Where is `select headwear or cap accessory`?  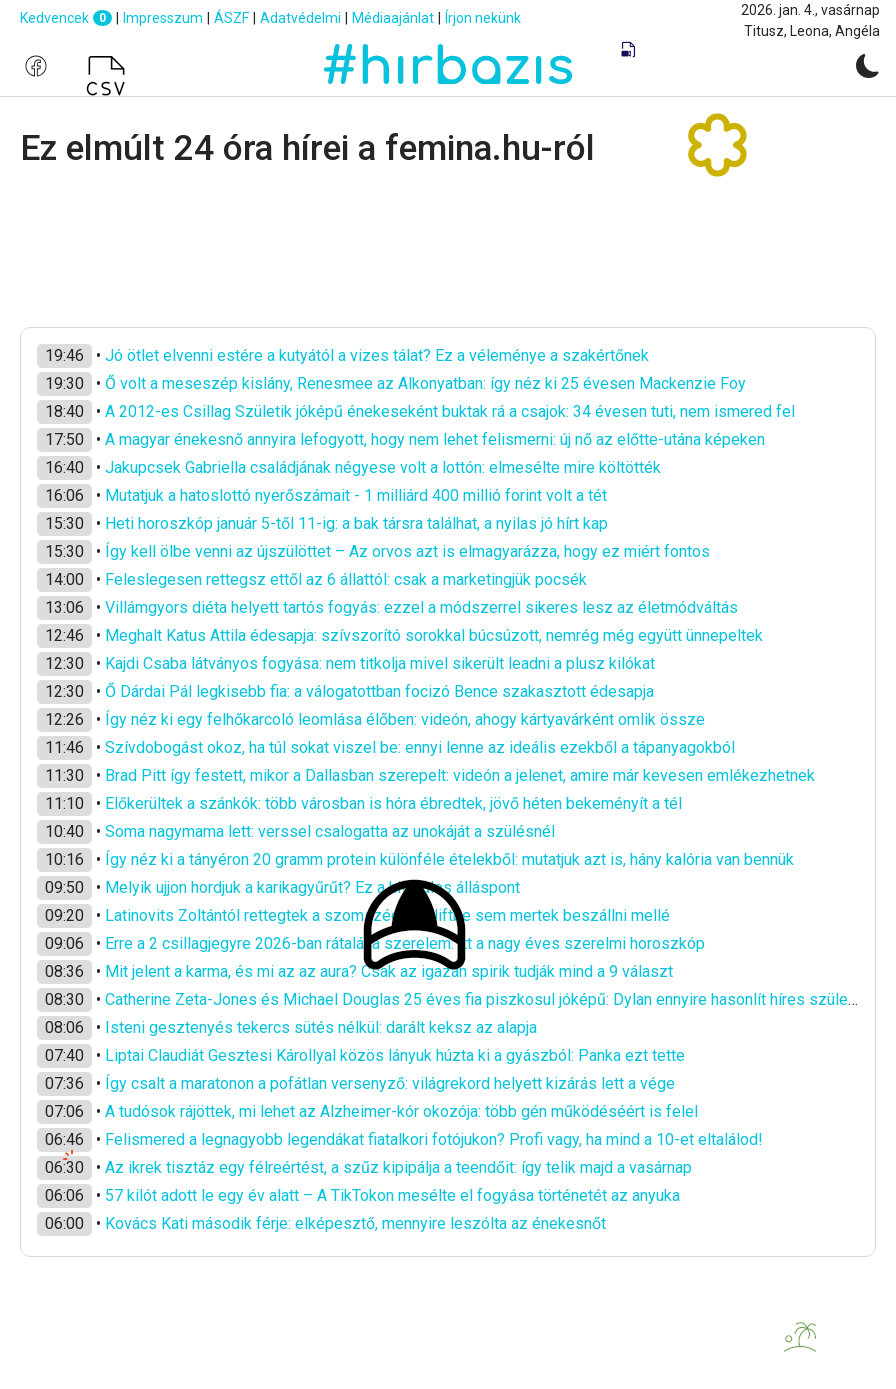
select headwear or cap accessory is located at coordinates (414, 930).